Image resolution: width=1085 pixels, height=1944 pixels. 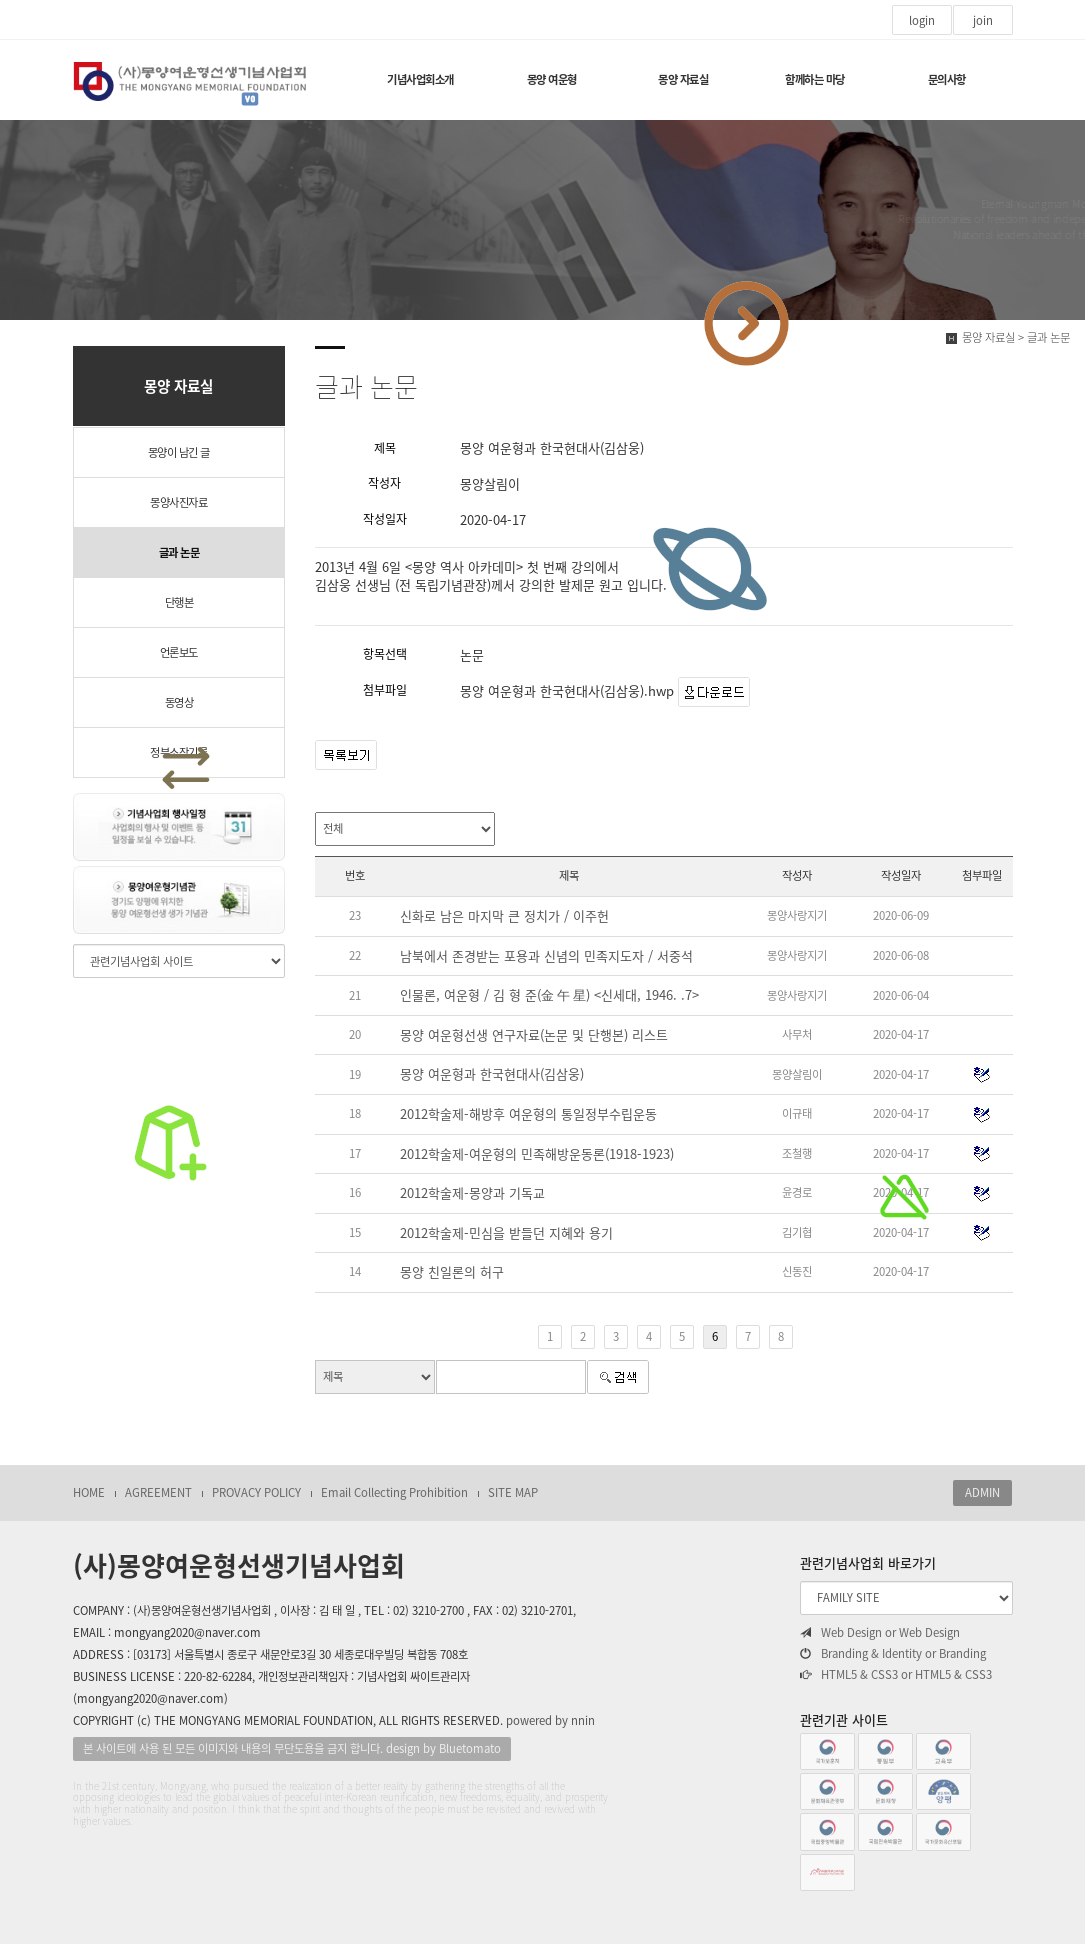 What do you see at coordinates (250, 99) in the screenshot?
I see `enable voiceover accessibility feature` at bounding box center [250, 99].